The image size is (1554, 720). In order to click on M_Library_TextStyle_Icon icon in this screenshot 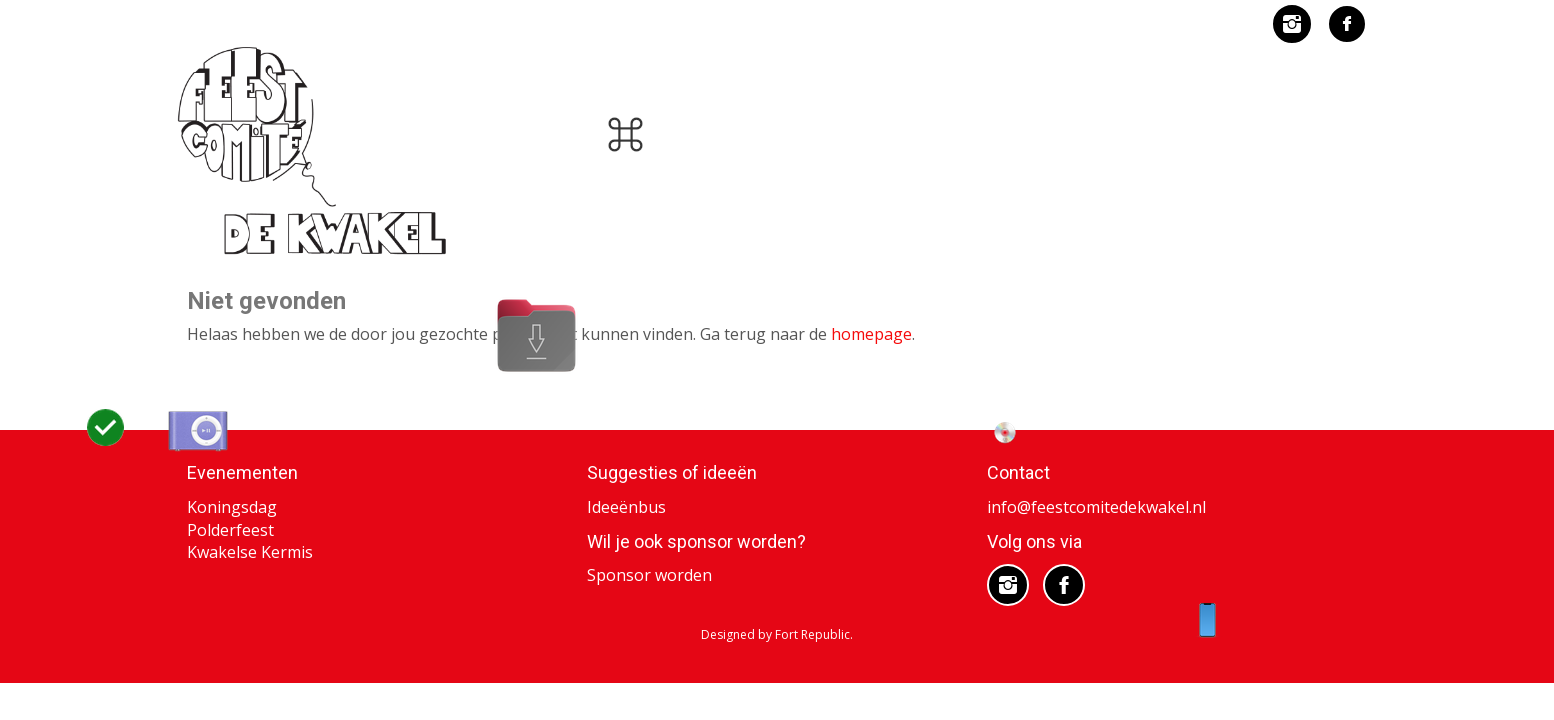, I will do `click(1384, 380)`.